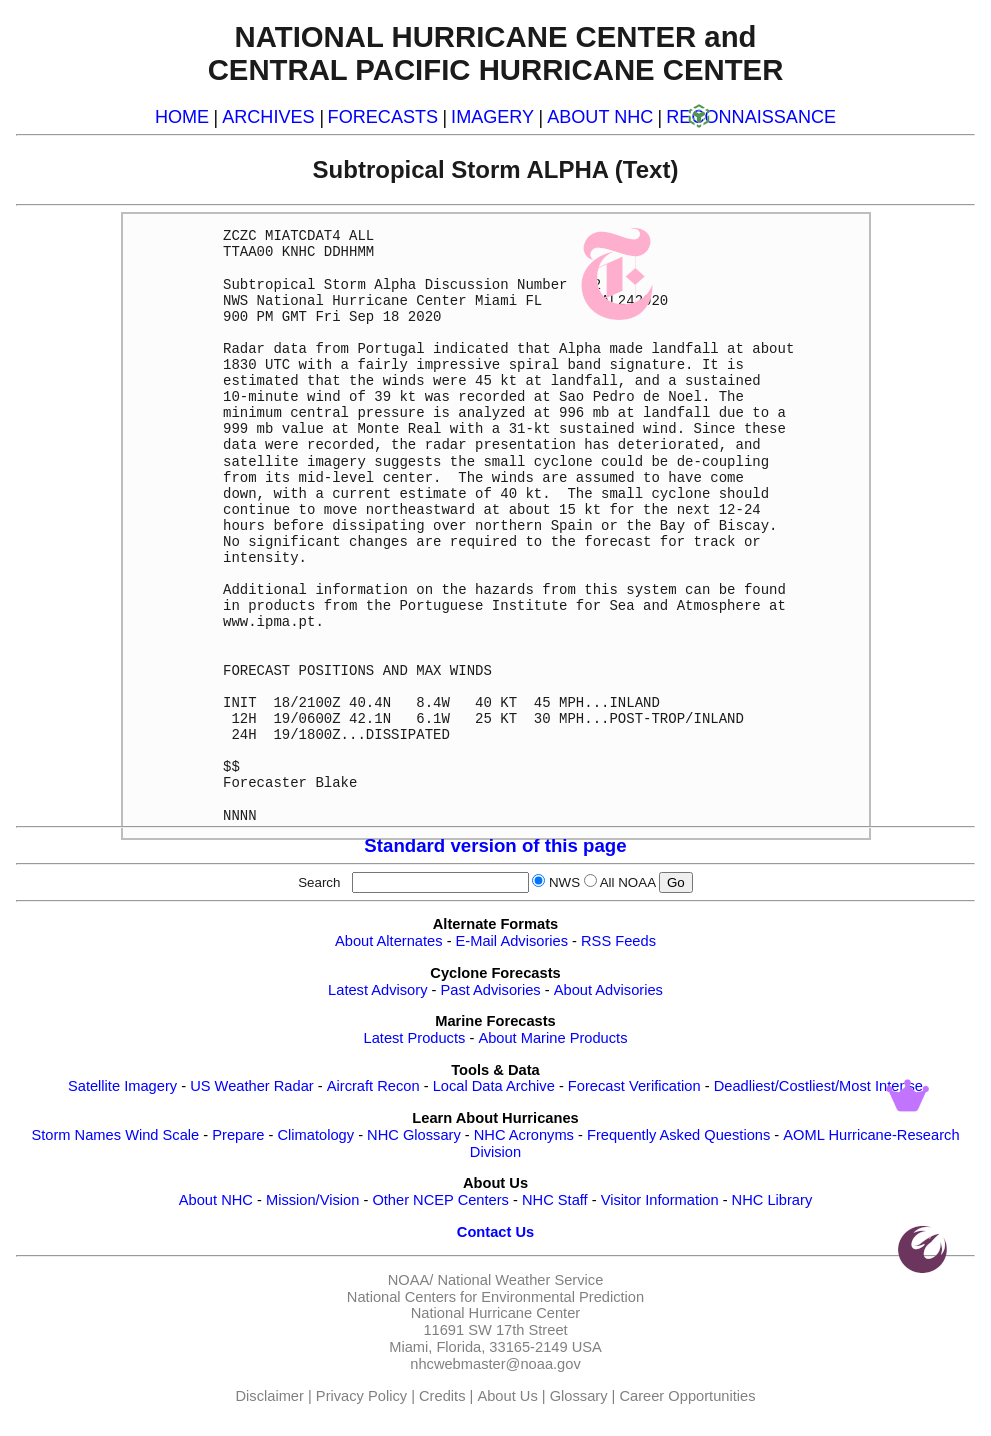 The height and width of the screenshot is (1436, 991). What do you see at coordinates (699, 116) in the screenshot?
I see `binance coin (bnb) cryptocurrency logo` at bounding box center [699, 116].